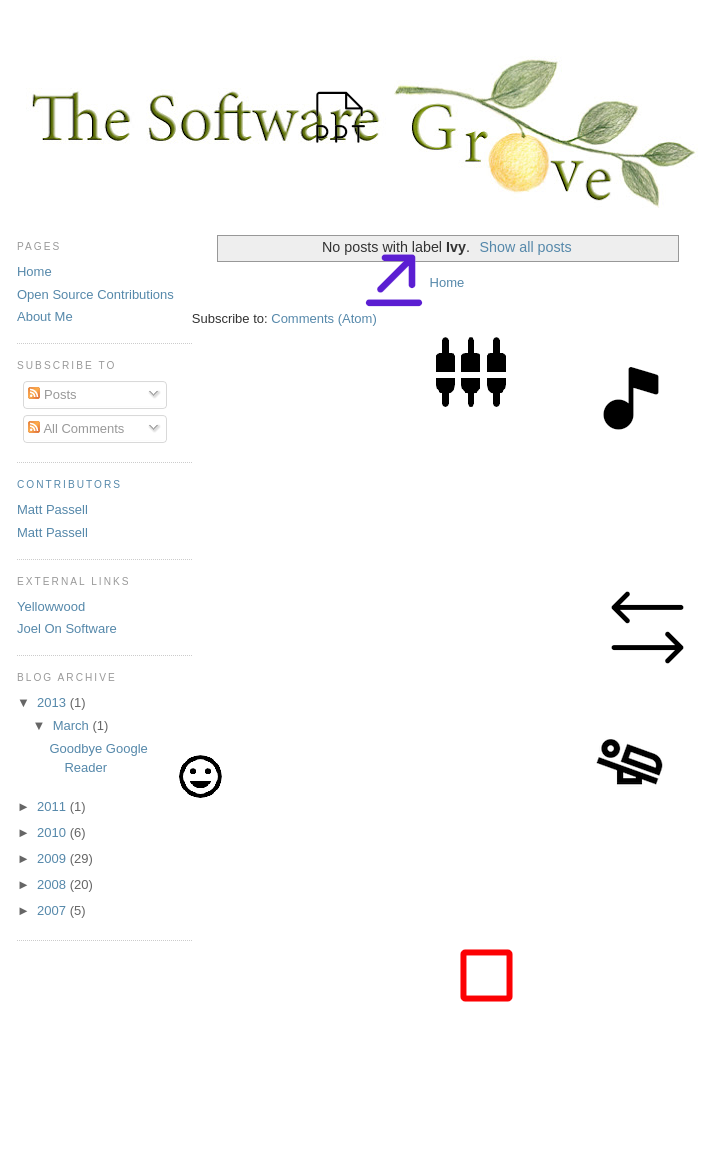  Describe the element at coordinates (339, 119) in the screenshot. I see `open a PowerPoint presentation file` at that location.